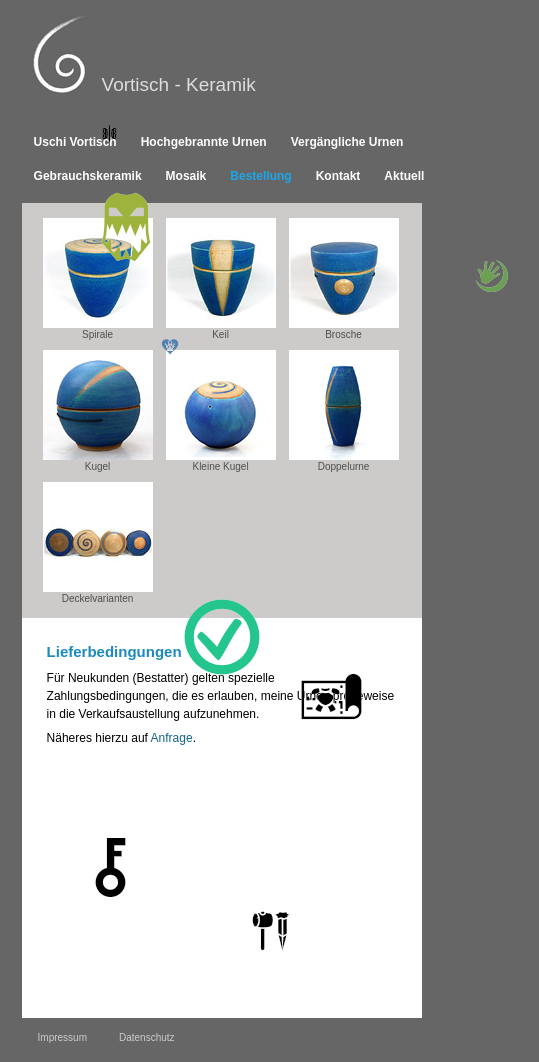 This screenshot has height=1062, width=539. I want to click on view armor crafting blueprint, so click(331, 696).